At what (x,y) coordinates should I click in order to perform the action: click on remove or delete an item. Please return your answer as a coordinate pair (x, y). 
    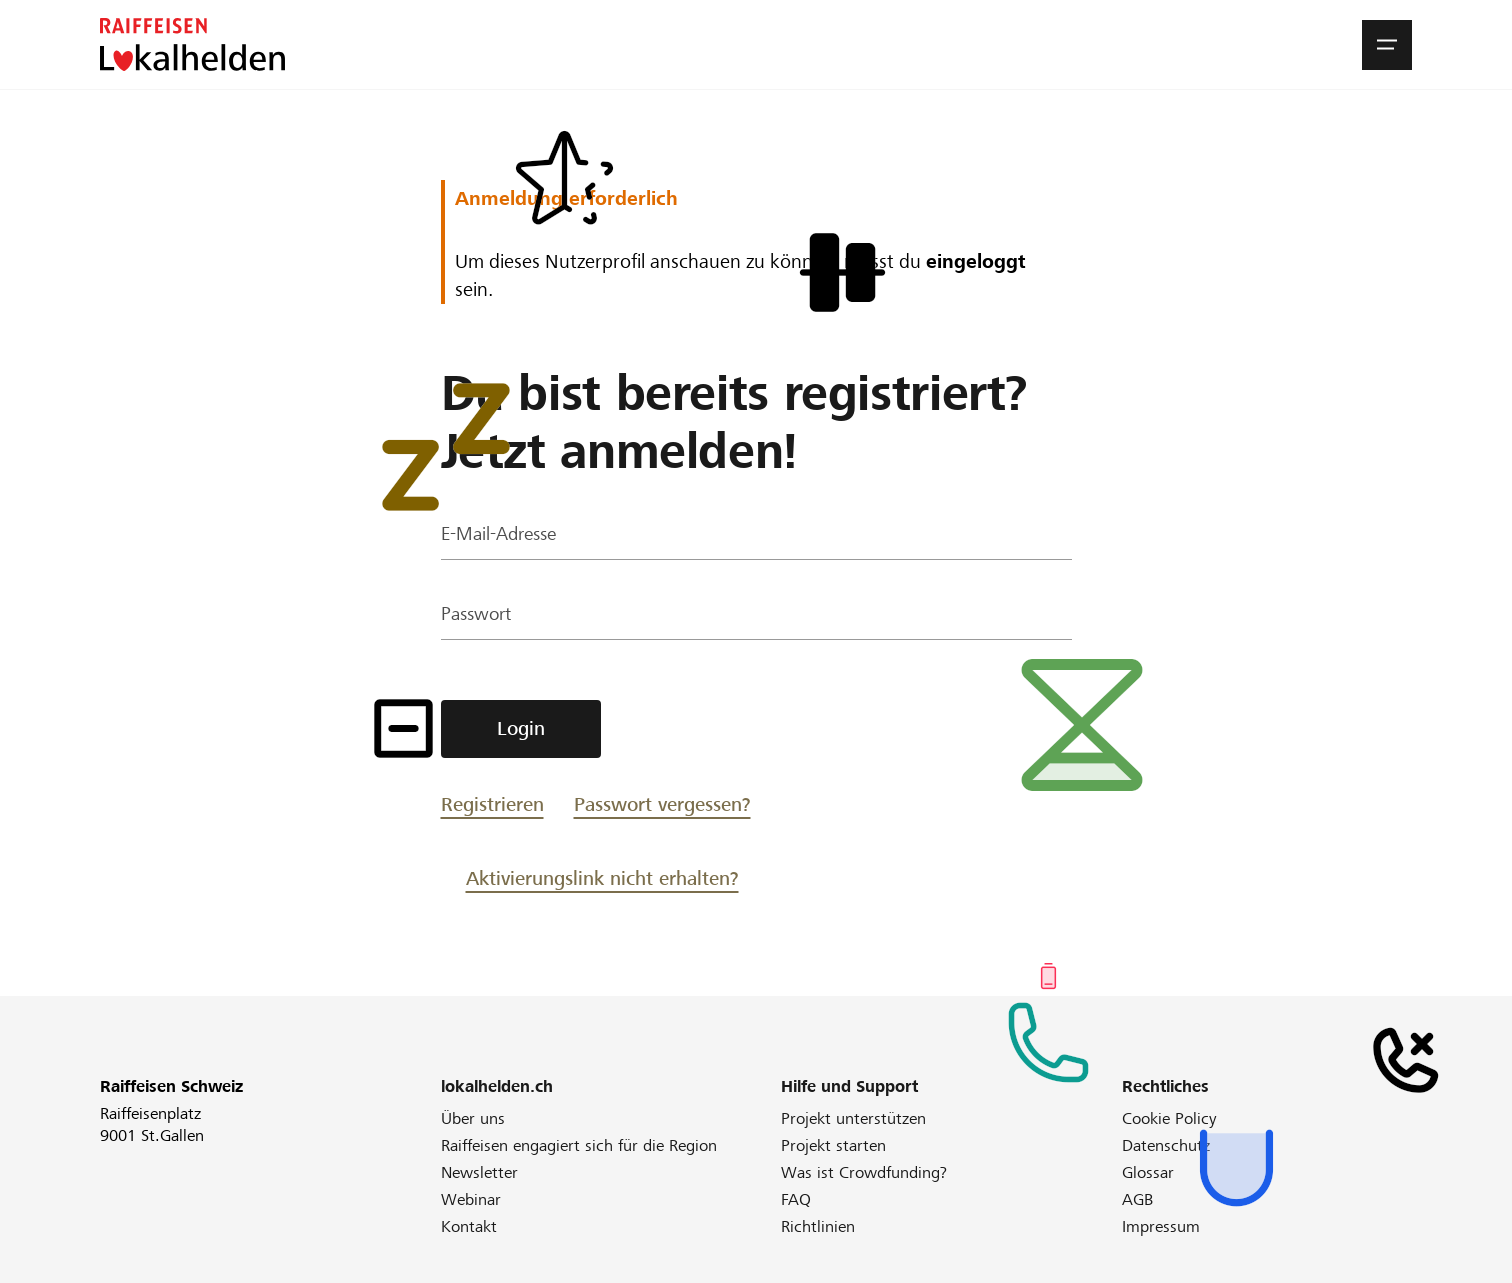
    Looking at the image, I should click on (403, 728).